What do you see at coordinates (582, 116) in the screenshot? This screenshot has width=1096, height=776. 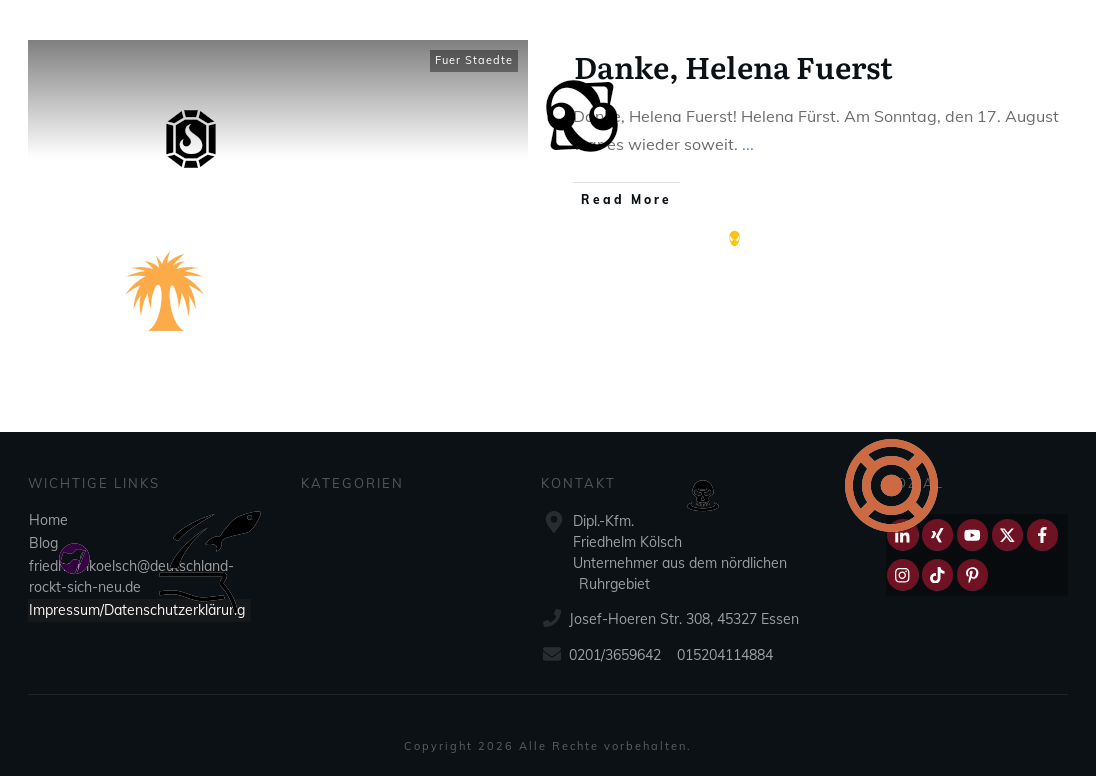 I see `sync or synchronization in progress` at bounding box center [582, 116].